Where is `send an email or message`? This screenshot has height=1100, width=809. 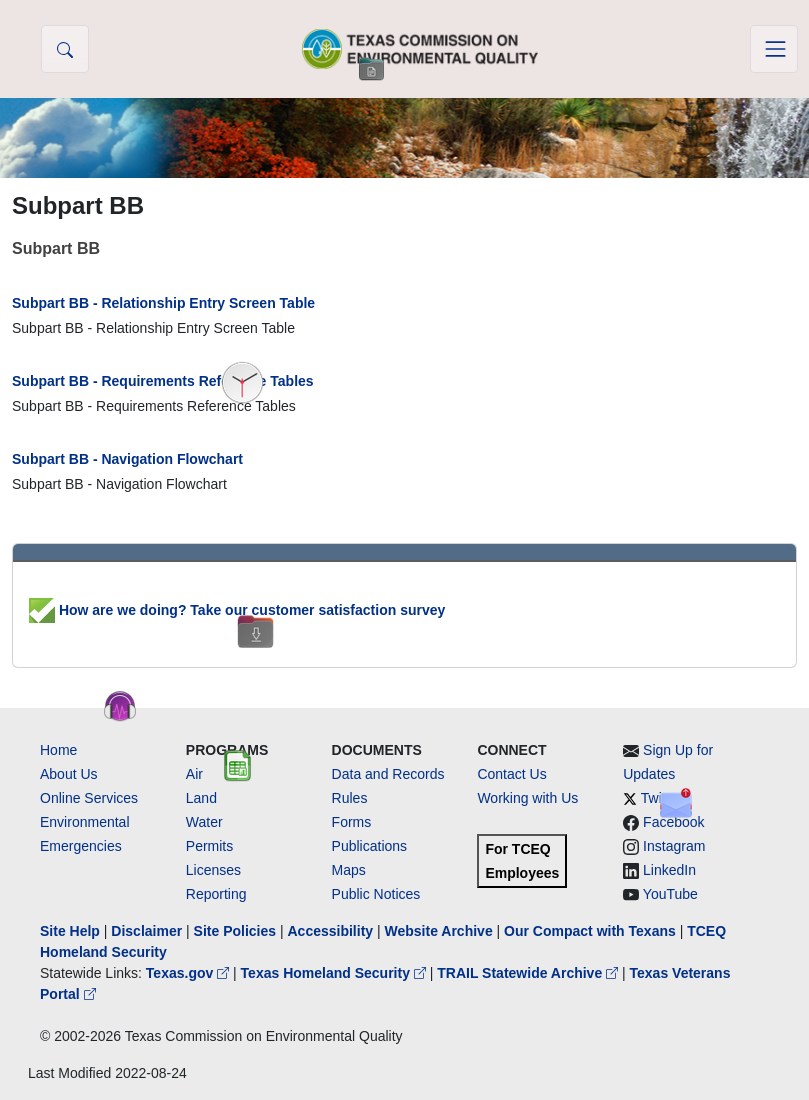
send an email or message is located at coordinates (676, 805).